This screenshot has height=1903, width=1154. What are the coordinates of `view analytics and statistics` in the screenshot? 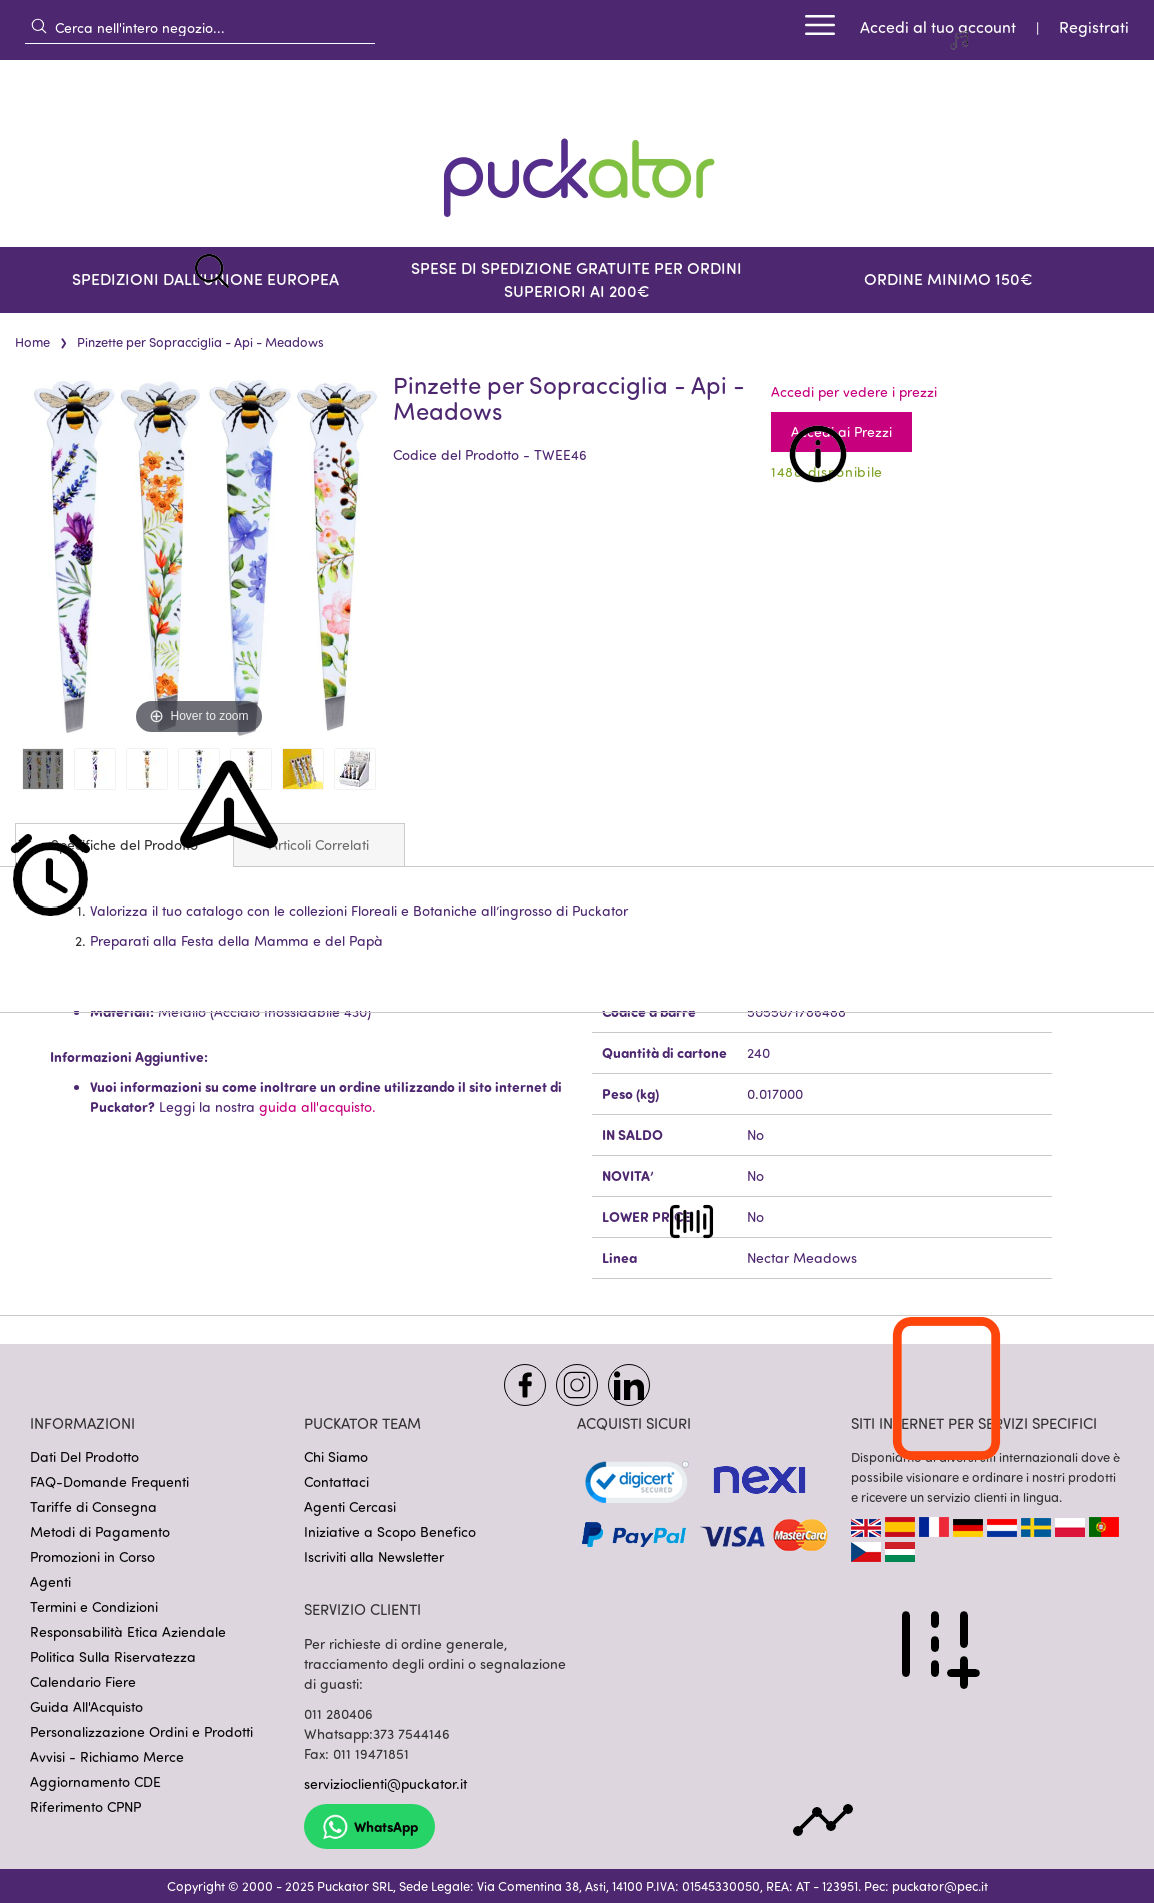 It's located at (823, 1820).